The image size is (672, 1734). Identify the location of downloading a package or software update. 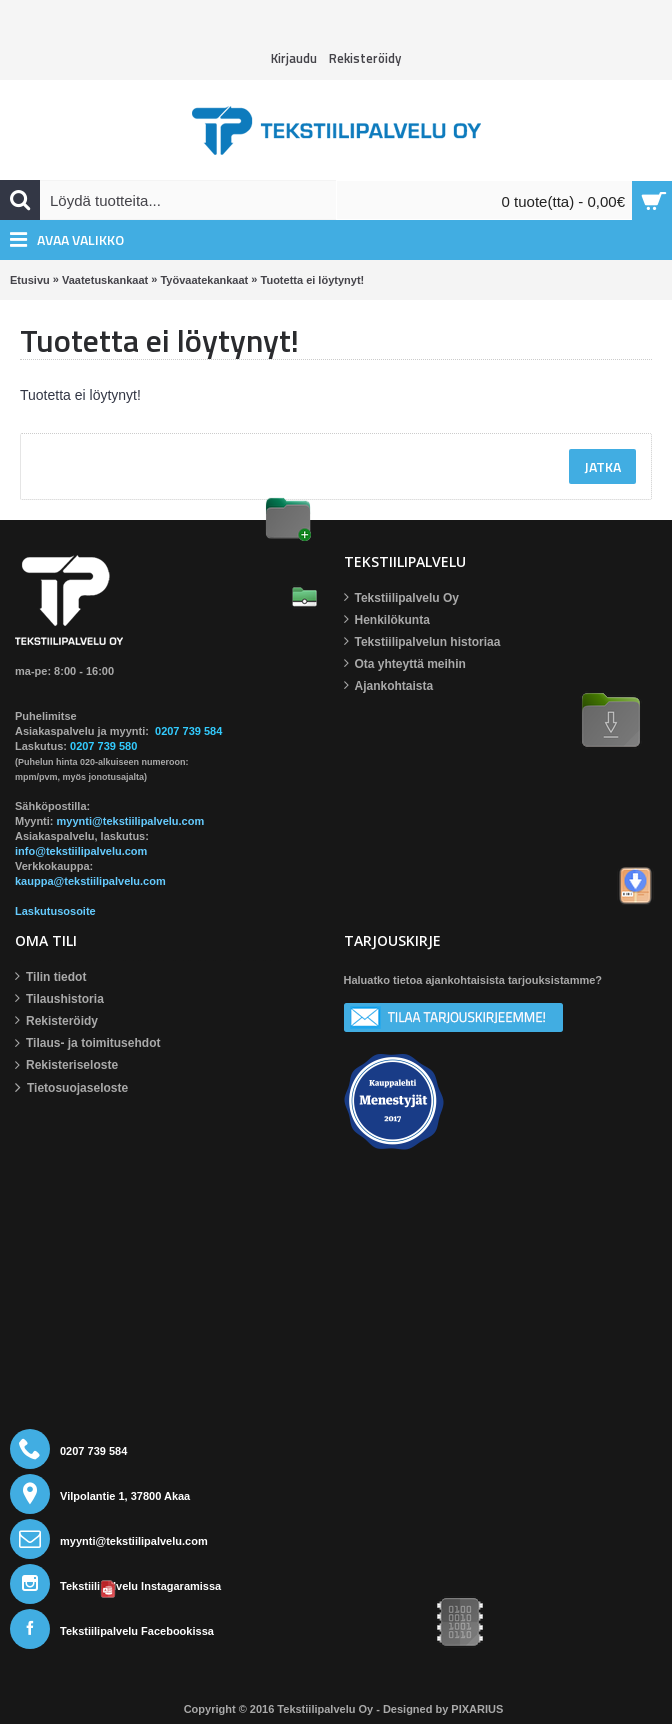
(635, 885).